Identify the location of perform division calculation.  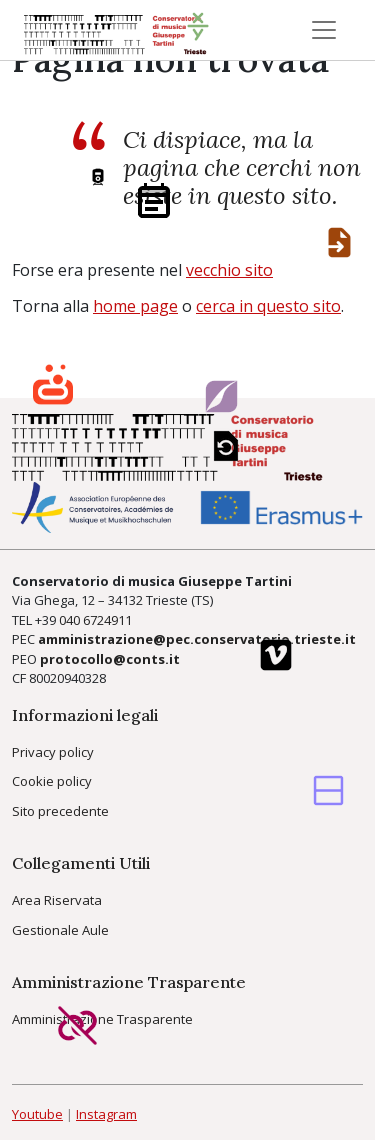
(198, 26).